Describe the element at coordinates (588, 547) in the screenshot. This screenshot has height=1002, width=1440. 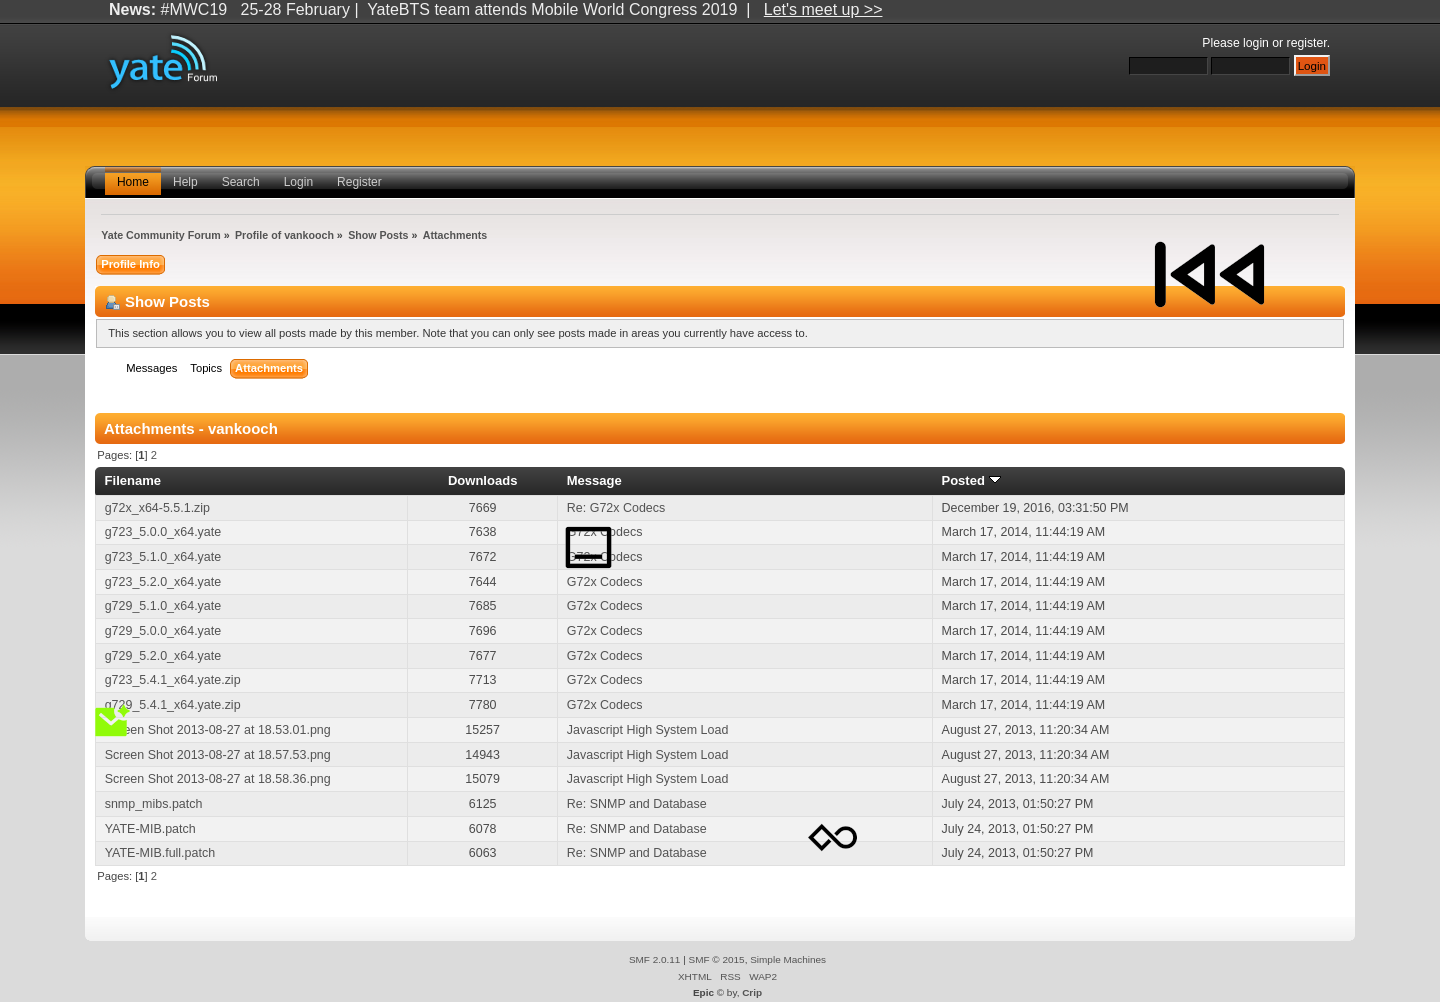
I see `switch to bottom panel layout` at that location.